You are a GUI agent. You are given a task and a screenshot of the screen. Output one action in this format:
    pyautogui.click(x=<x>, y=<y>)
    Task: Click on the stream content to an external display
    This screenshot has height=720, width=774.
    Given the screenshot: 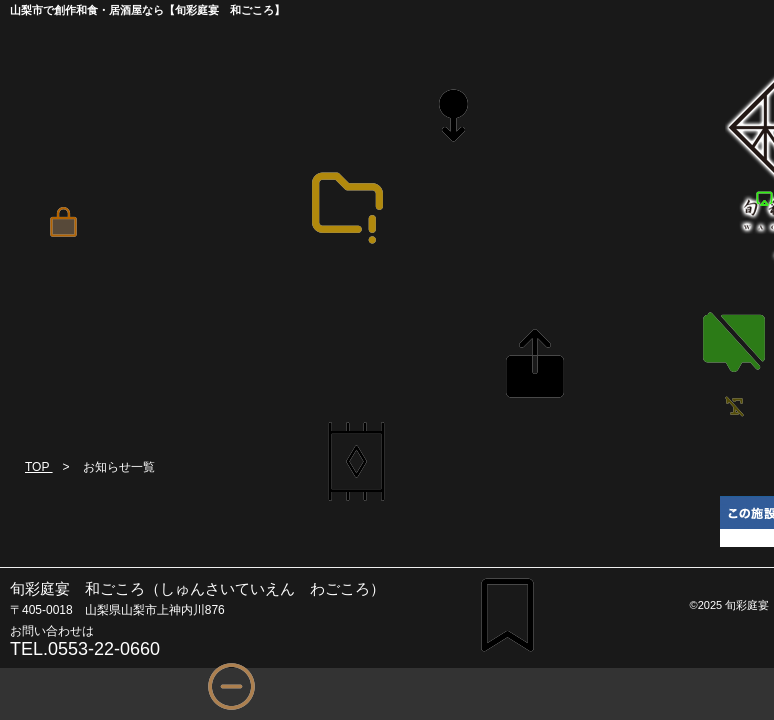 What is the action you would take?
    pyautogui.click(x=764, y=198)
    